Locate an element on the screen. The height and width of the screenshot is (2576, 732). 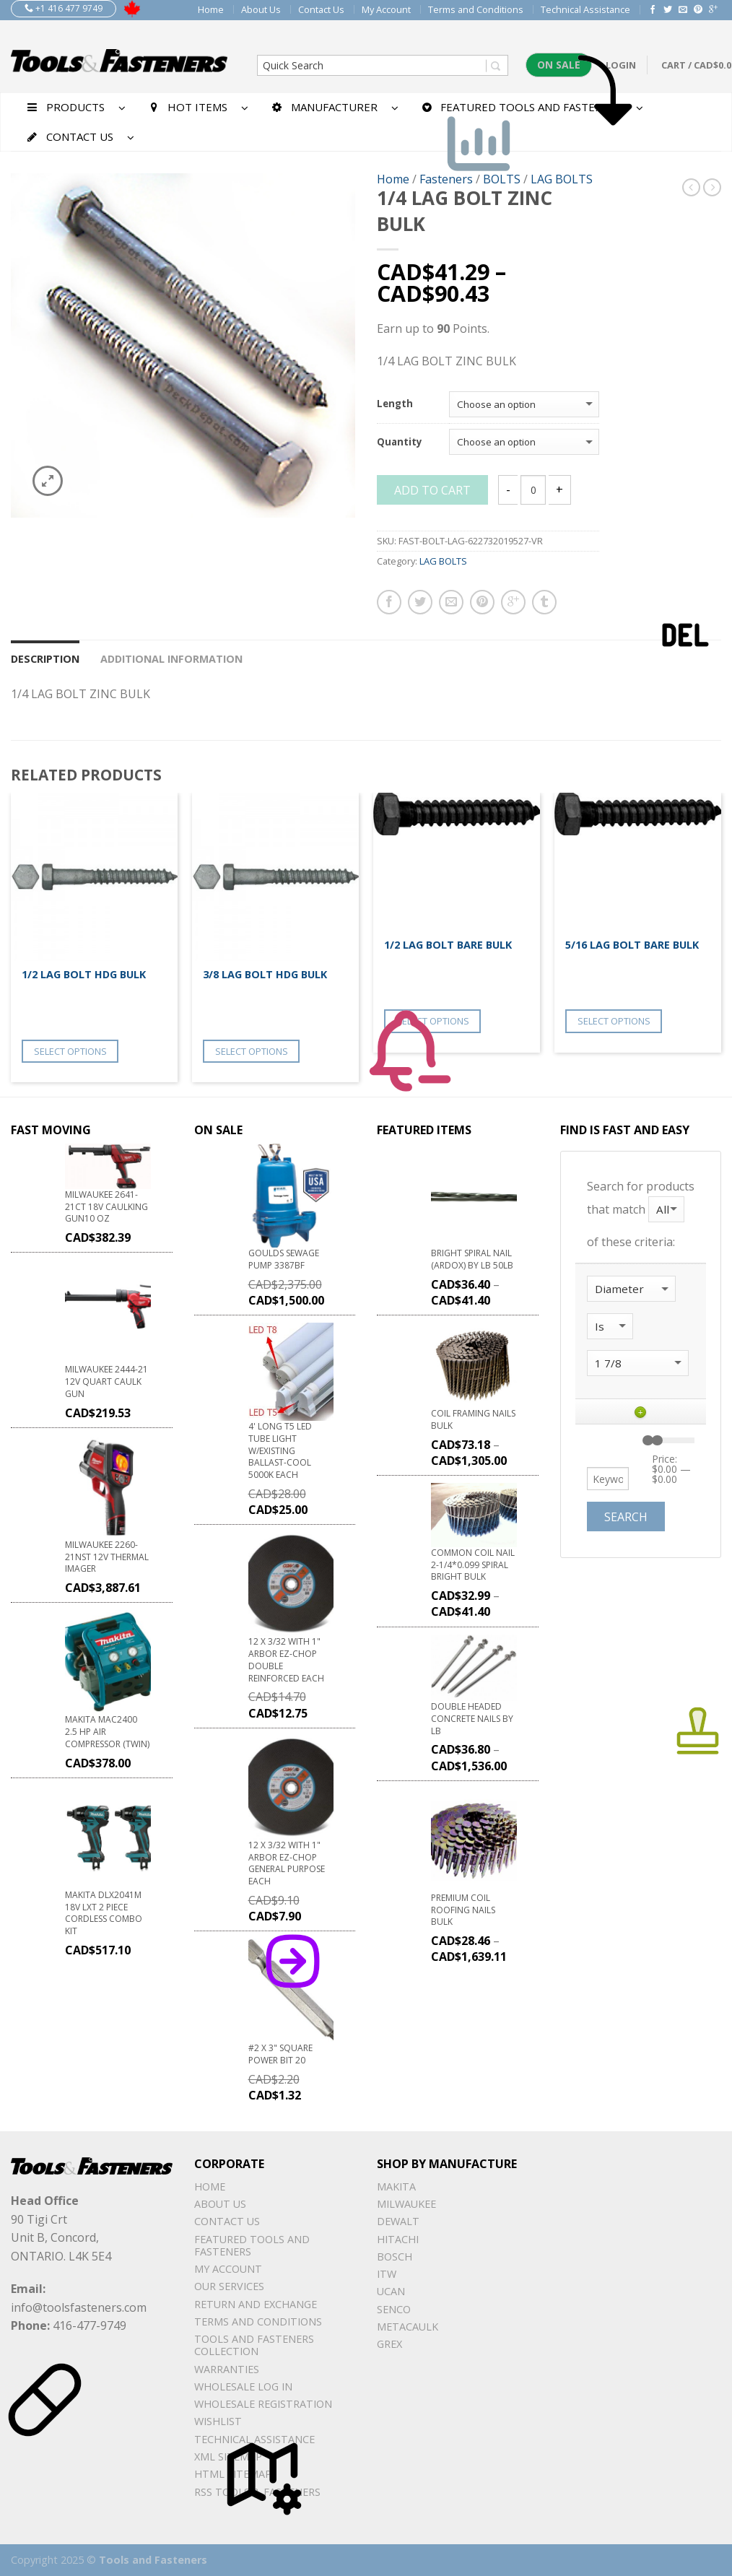
indicates an HTTP DELETE request method is located at coordinates (685, 635).